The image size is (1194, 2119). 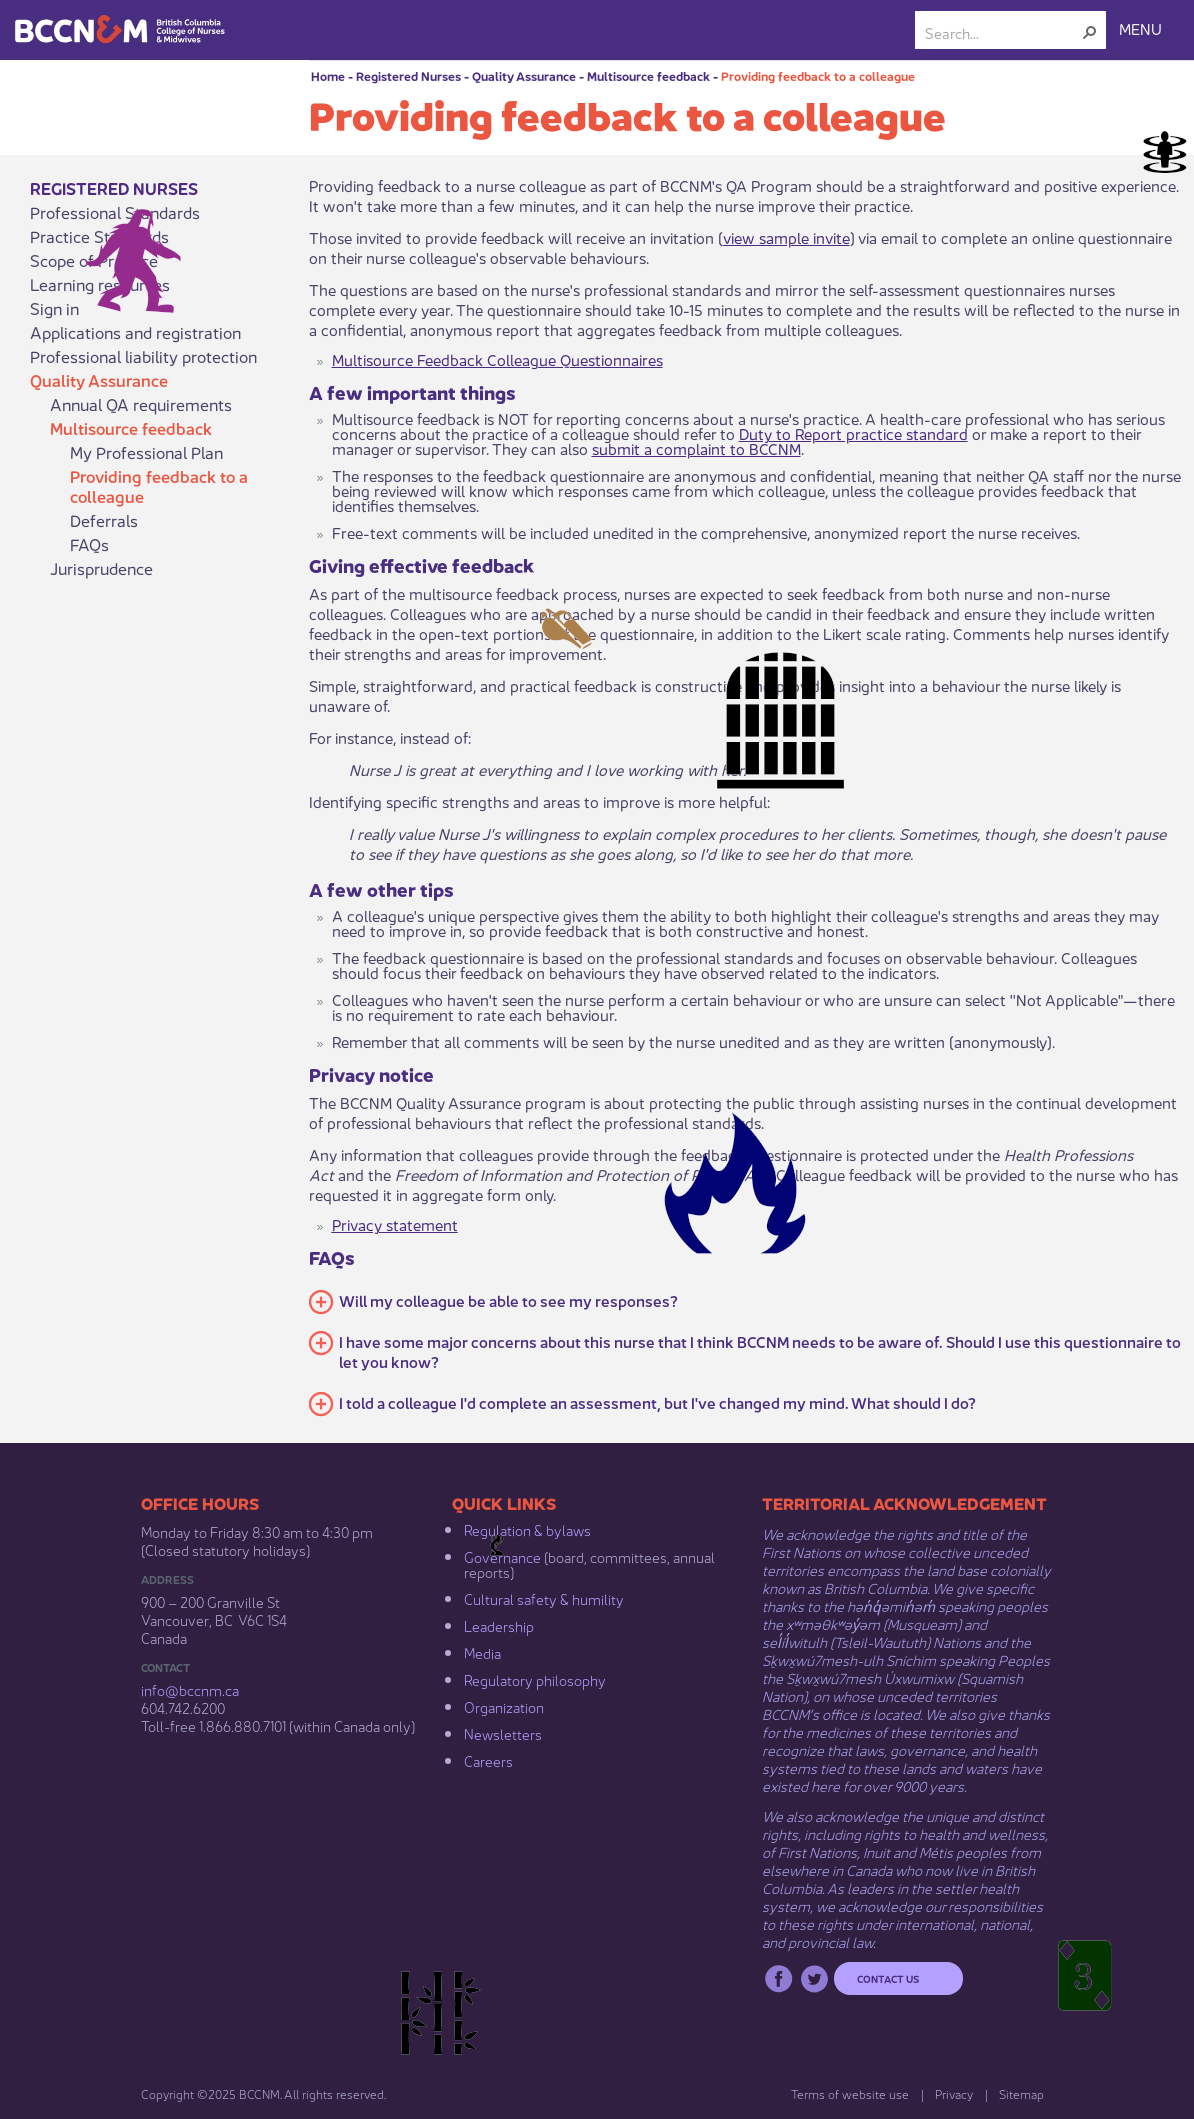 I want to click on sasquatch or bigfoot character selection, so click(x=133, y=261).